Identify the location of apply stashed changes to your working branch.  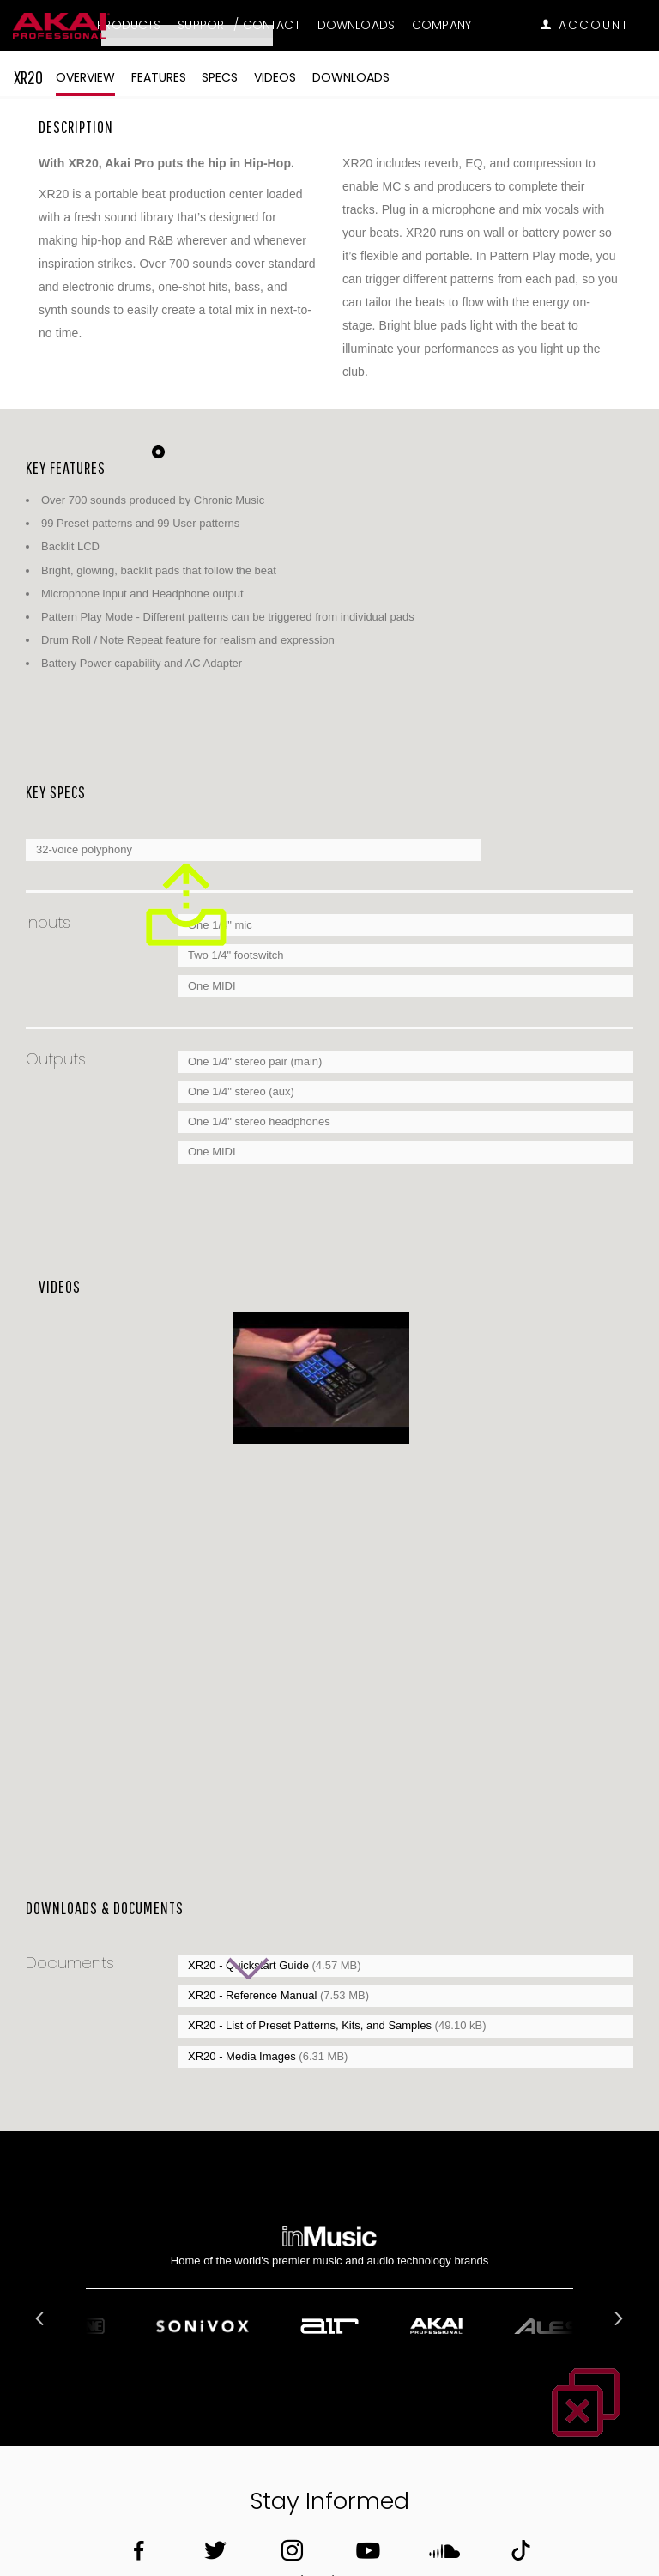
(189, 902).